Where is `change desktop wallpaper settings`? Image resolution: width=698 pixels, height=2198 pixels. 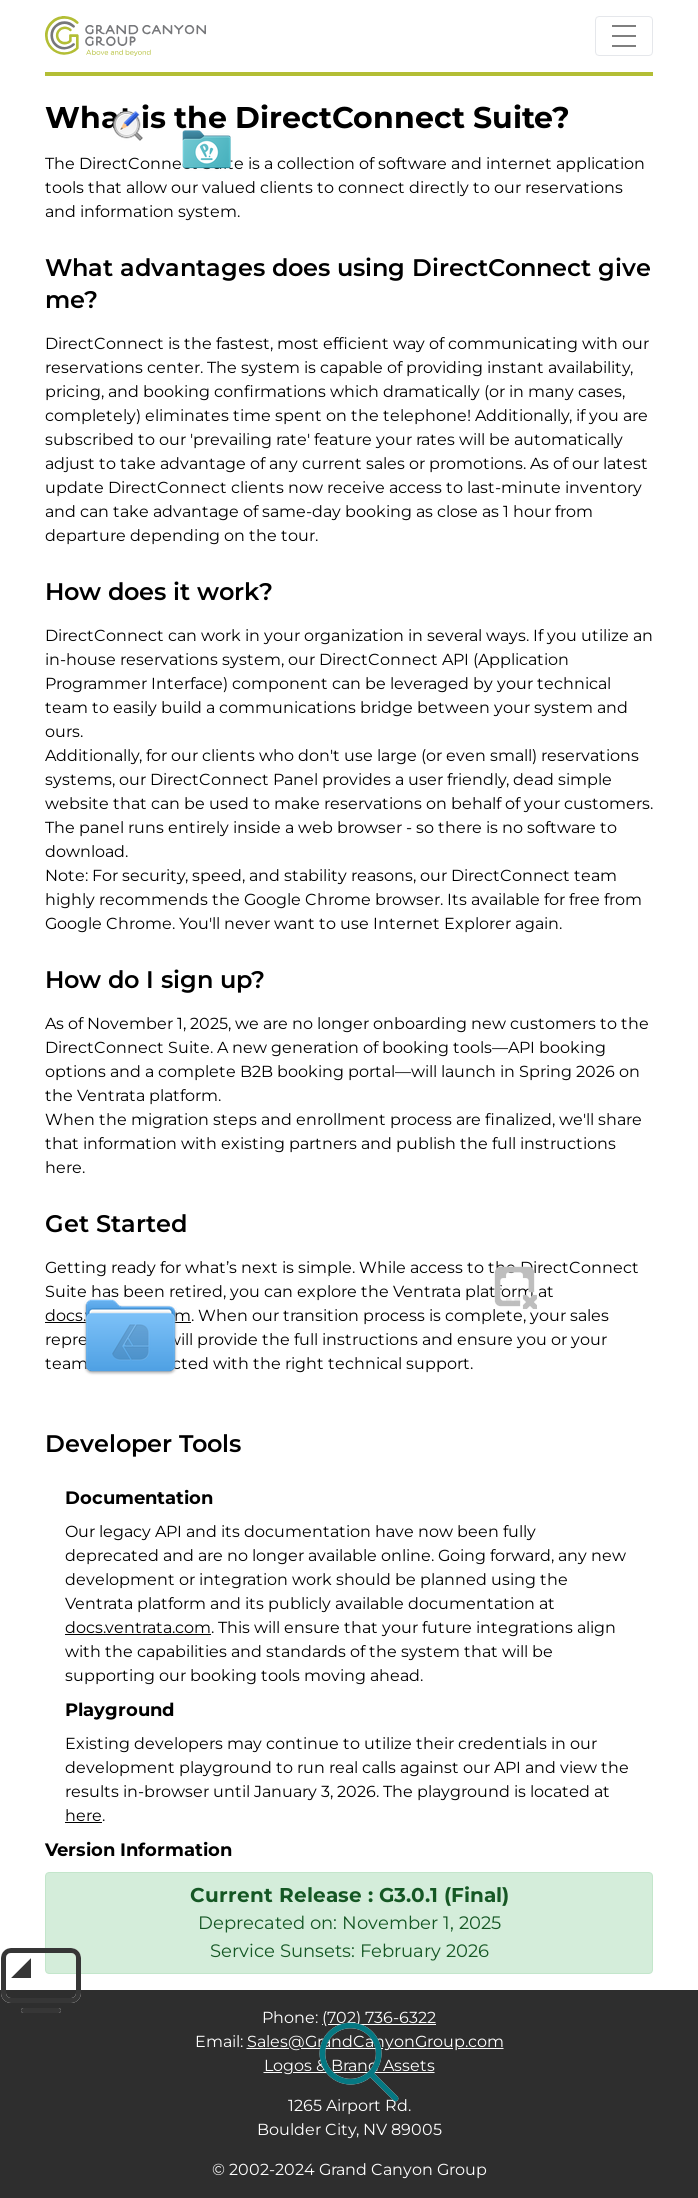
change desktop wallpaper settings is located at coordinates (41, 1978).